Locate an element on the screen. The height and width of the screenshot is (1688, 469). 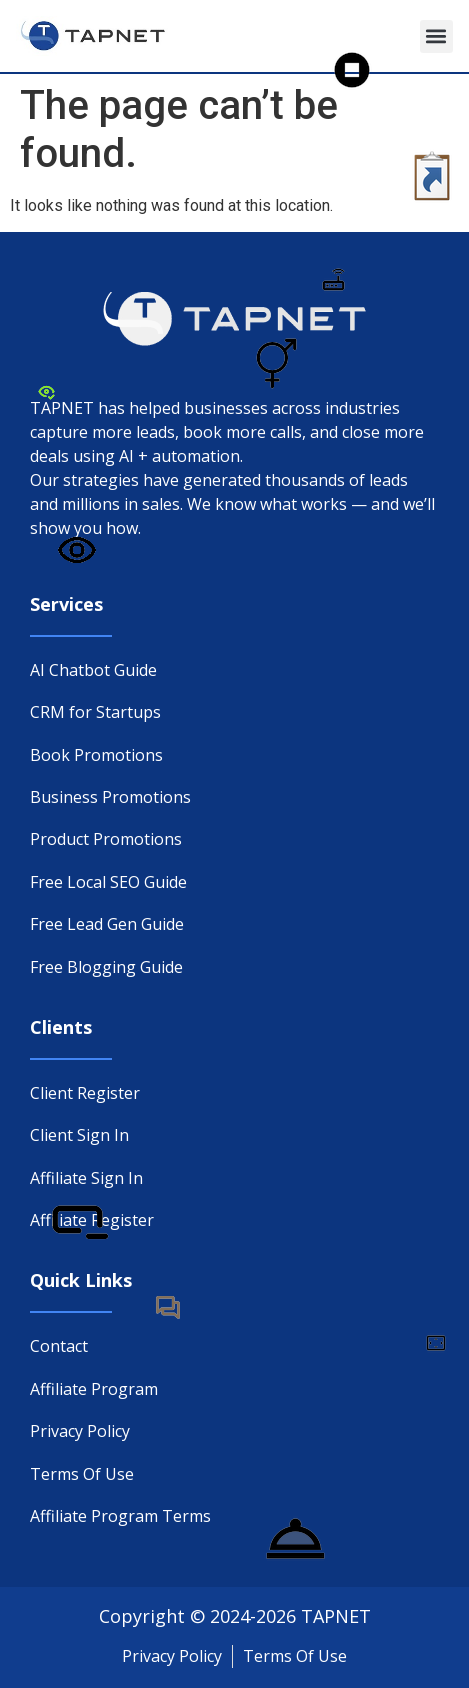
request room service or hotel amenities is located at coordinates (295, 1538).